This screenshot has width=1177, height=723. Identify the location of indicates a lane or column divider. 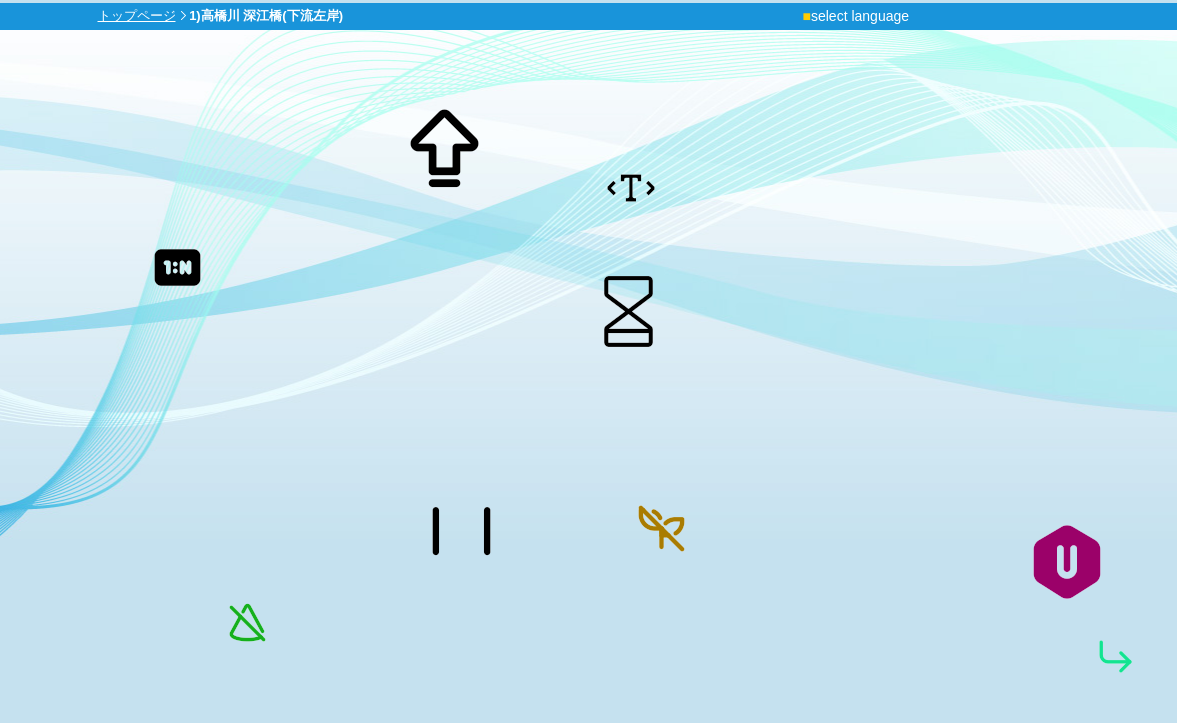
(461, 529).